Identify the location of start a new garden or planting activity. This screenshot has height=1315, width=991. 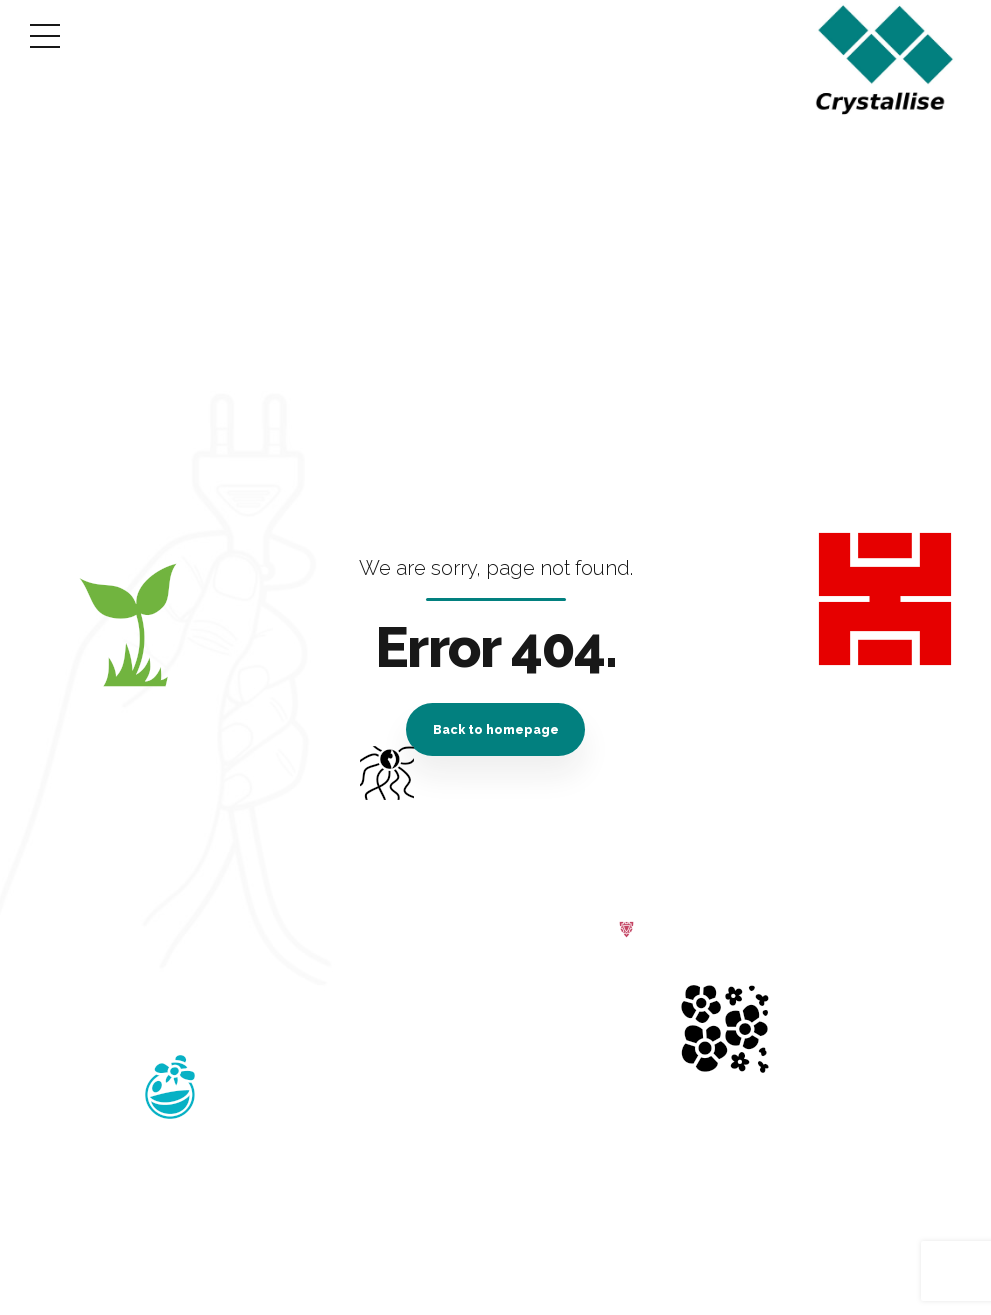
(128, 625).